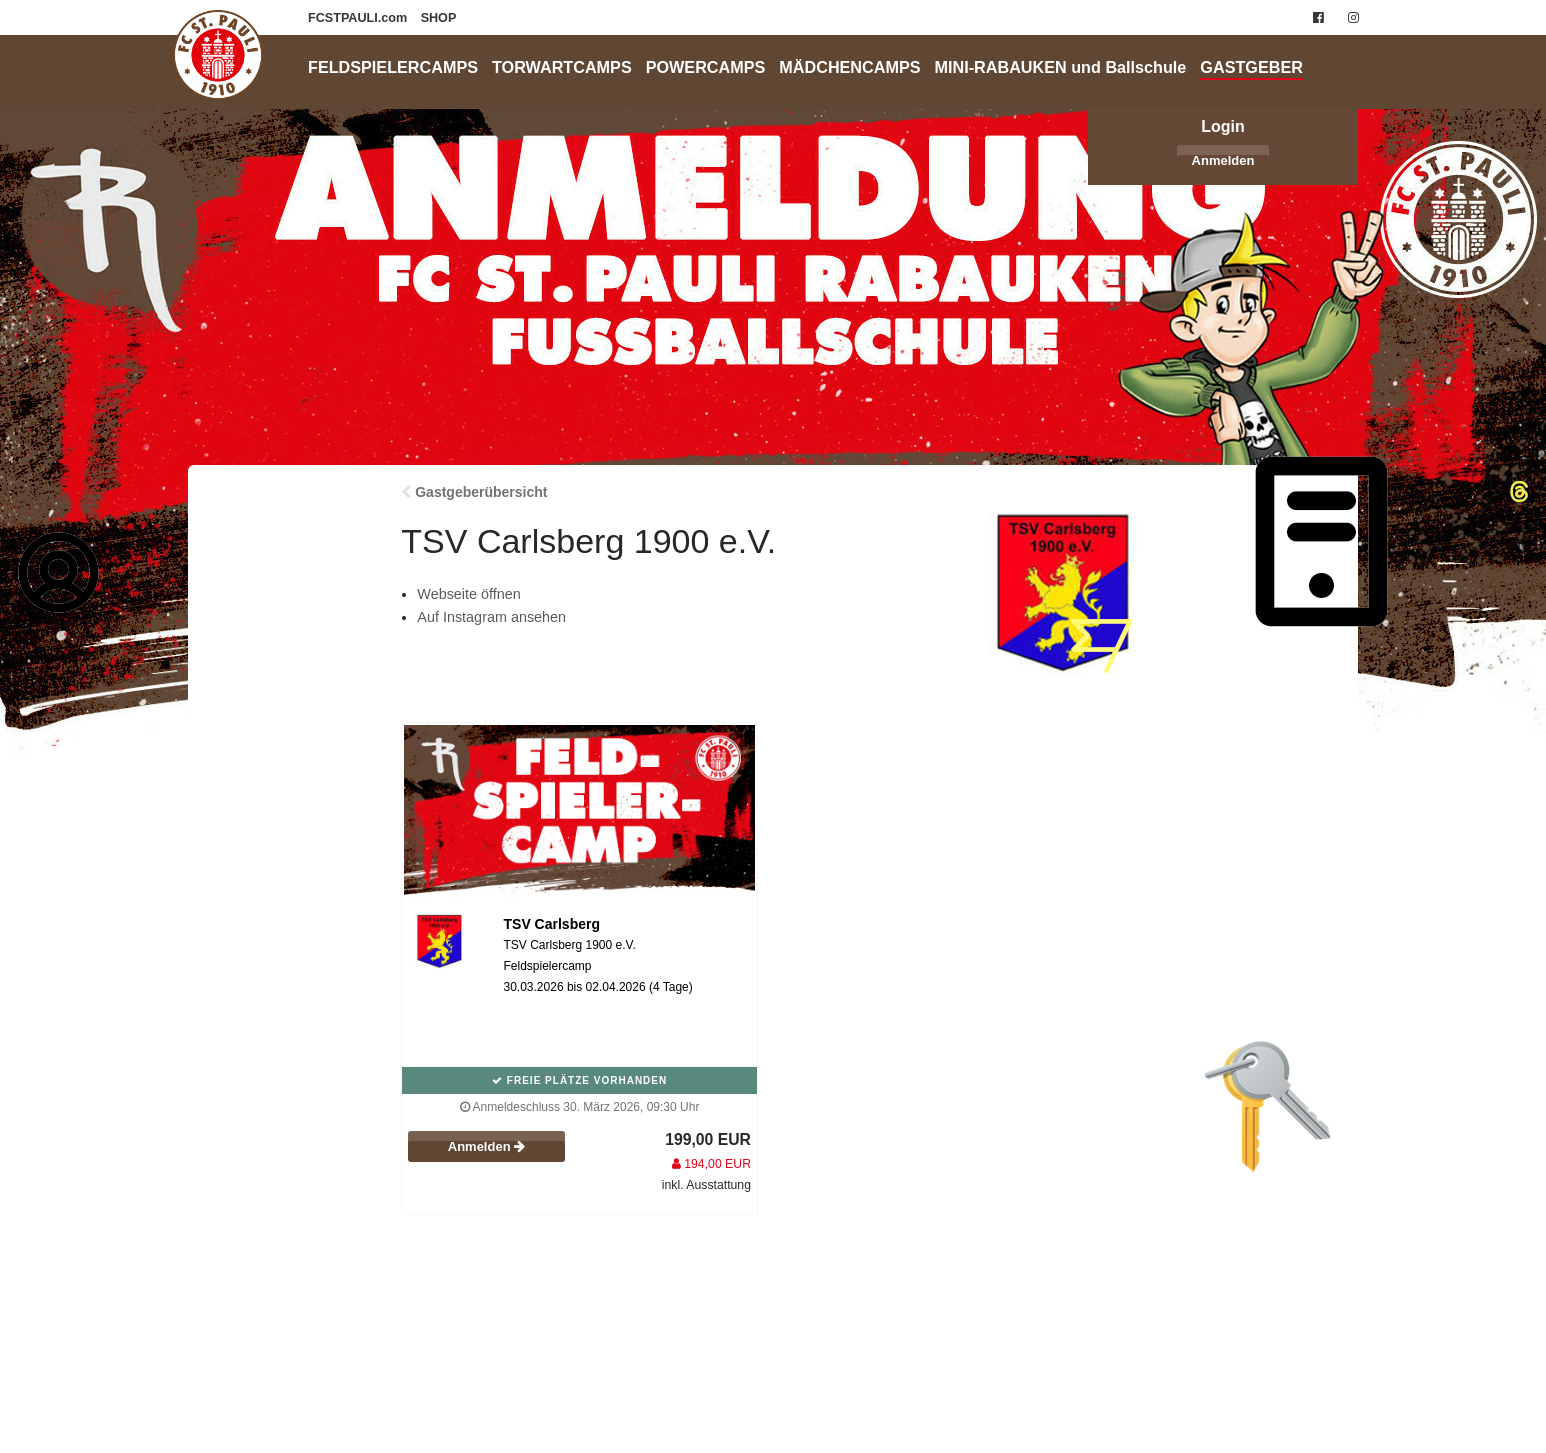  What do you see at coordinates (1099, 642) in the screenshot?
I see `flag or bookmark an item` at bounding box center [1099, 642].